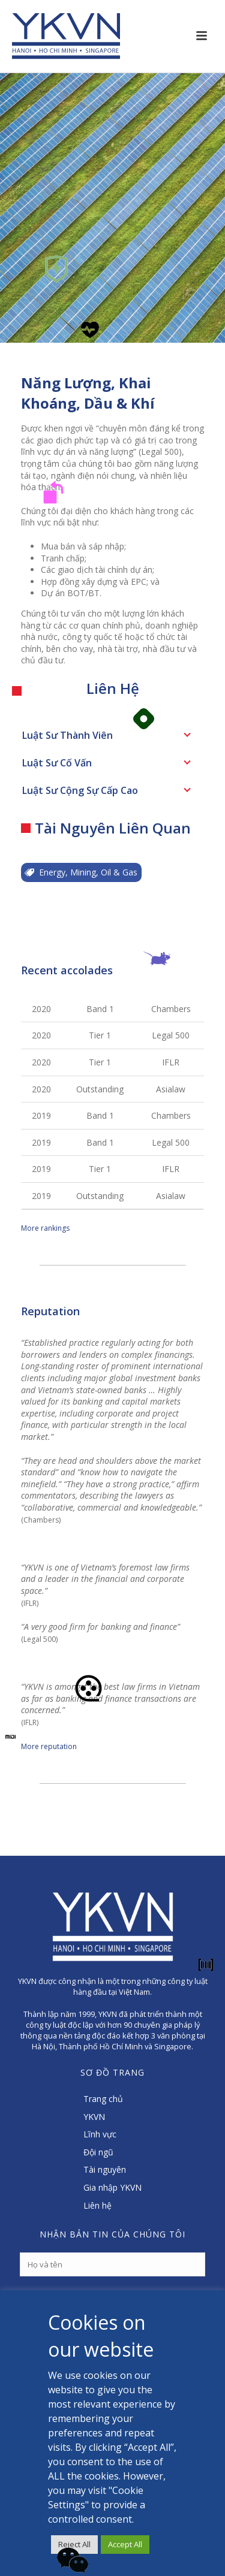  Describe the element at coordinates (10, 1737) in the screenshot. I see `midi audio format or protocol indicator` at that location.